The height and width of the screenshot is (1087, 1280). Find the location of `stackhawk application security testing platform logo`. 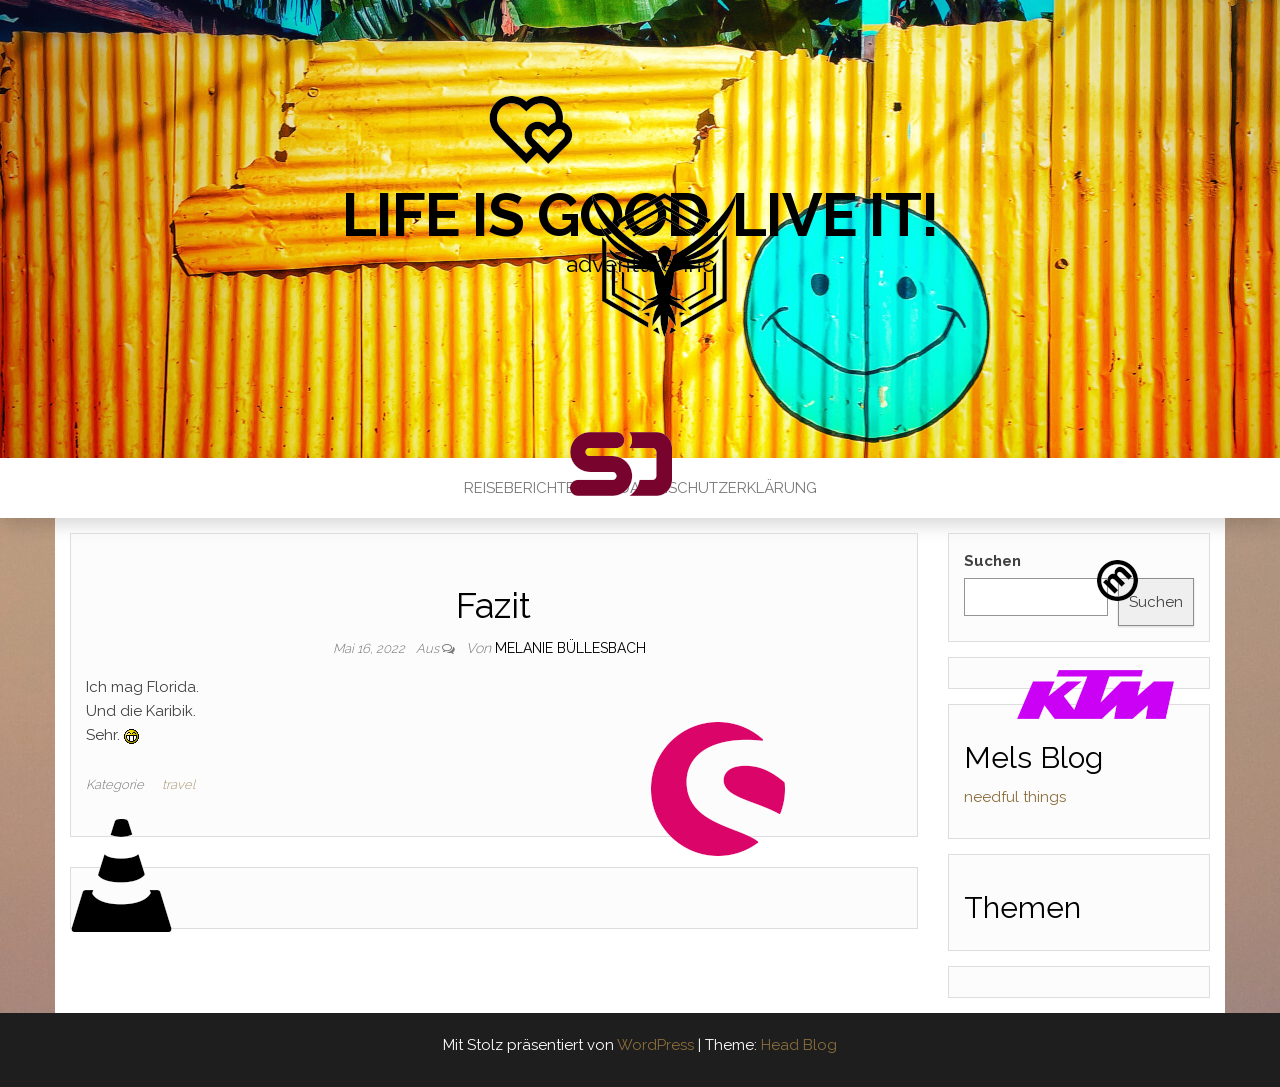

stackhawk application security testing platform logo is located at coordinates (664, 265).